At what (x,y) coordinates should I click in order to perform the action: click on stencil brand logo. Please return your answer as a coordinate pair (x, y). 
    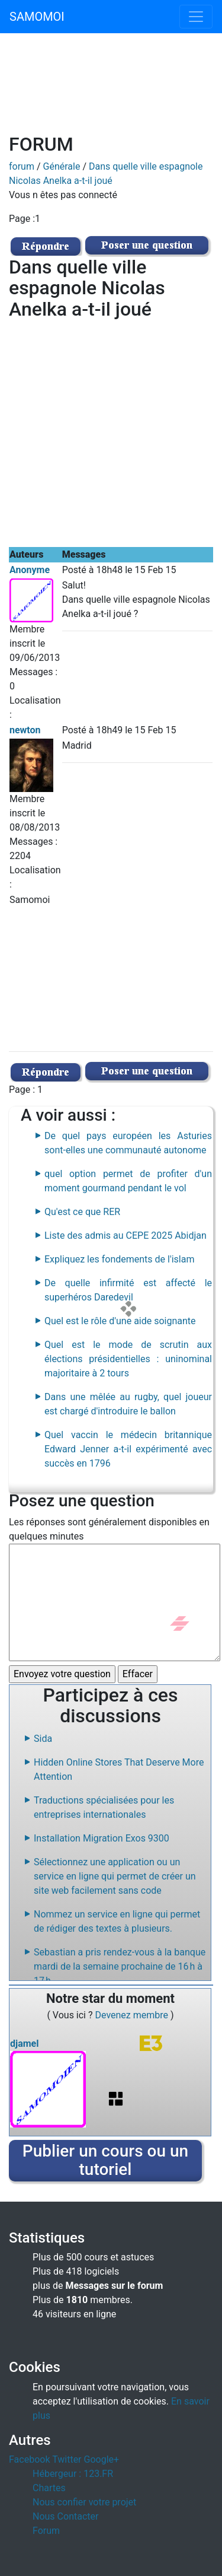
    Looking at the image, I should click on (179, 1623).